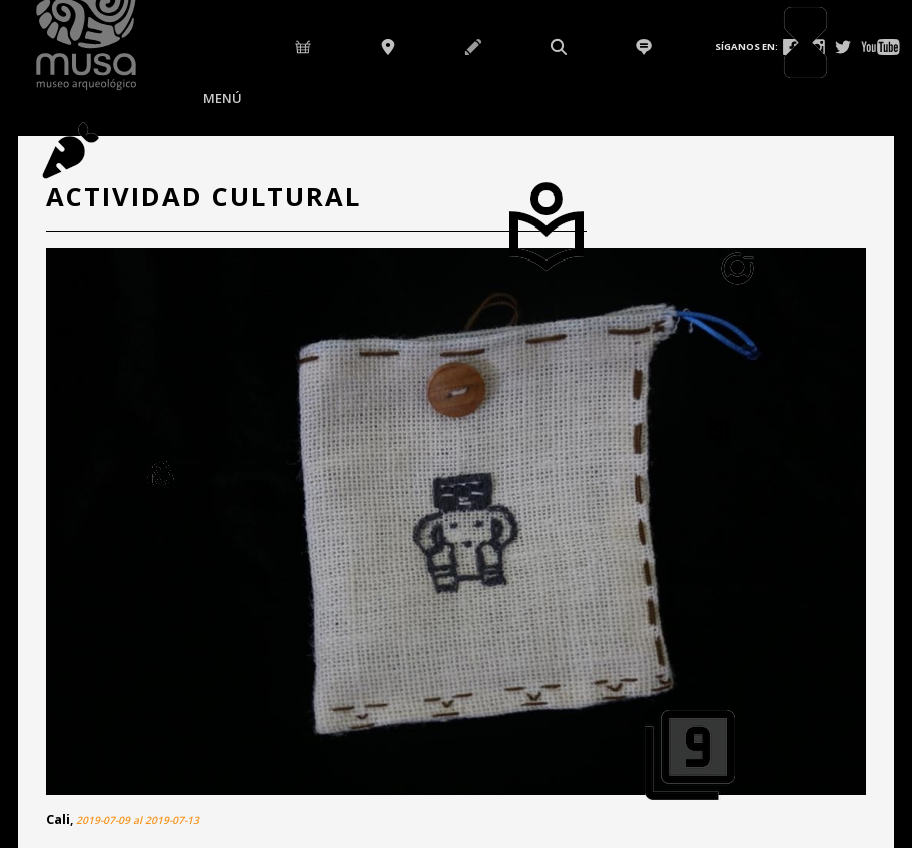  I want to click on indicates 9 items in a stack or collection, so click(690, 755).